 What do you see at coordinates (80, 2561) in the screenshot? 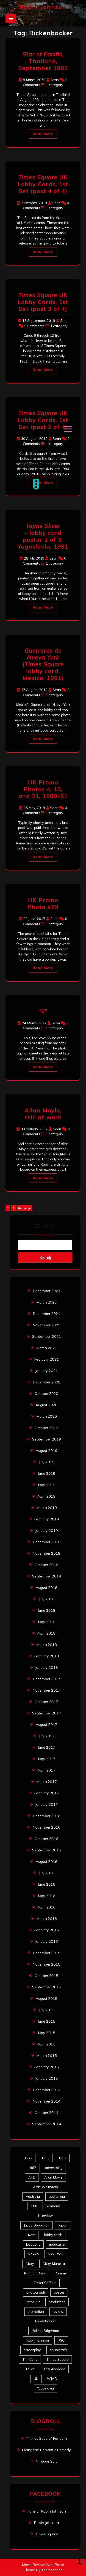
I see `switch to column view layout` at bounding box center [80, 2561].